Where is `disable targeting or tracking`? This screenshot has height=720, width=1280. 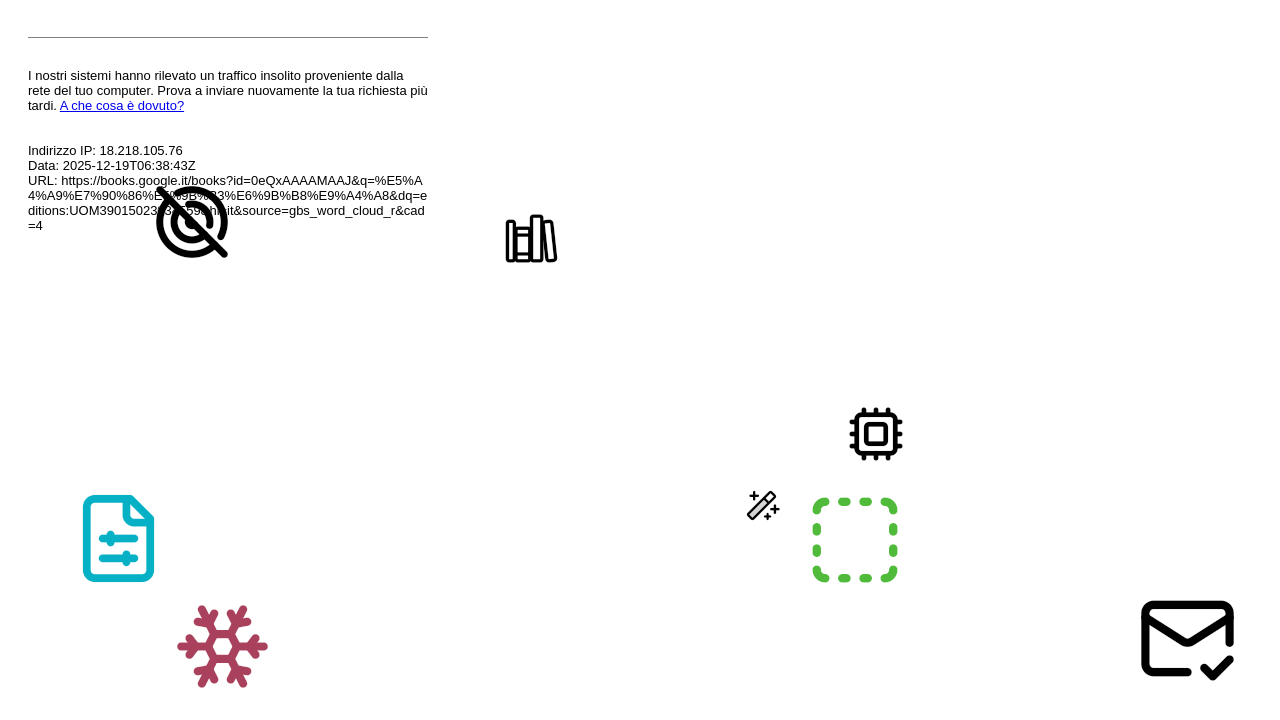 disable targeting or tracking is located at coordinates (192, 222).